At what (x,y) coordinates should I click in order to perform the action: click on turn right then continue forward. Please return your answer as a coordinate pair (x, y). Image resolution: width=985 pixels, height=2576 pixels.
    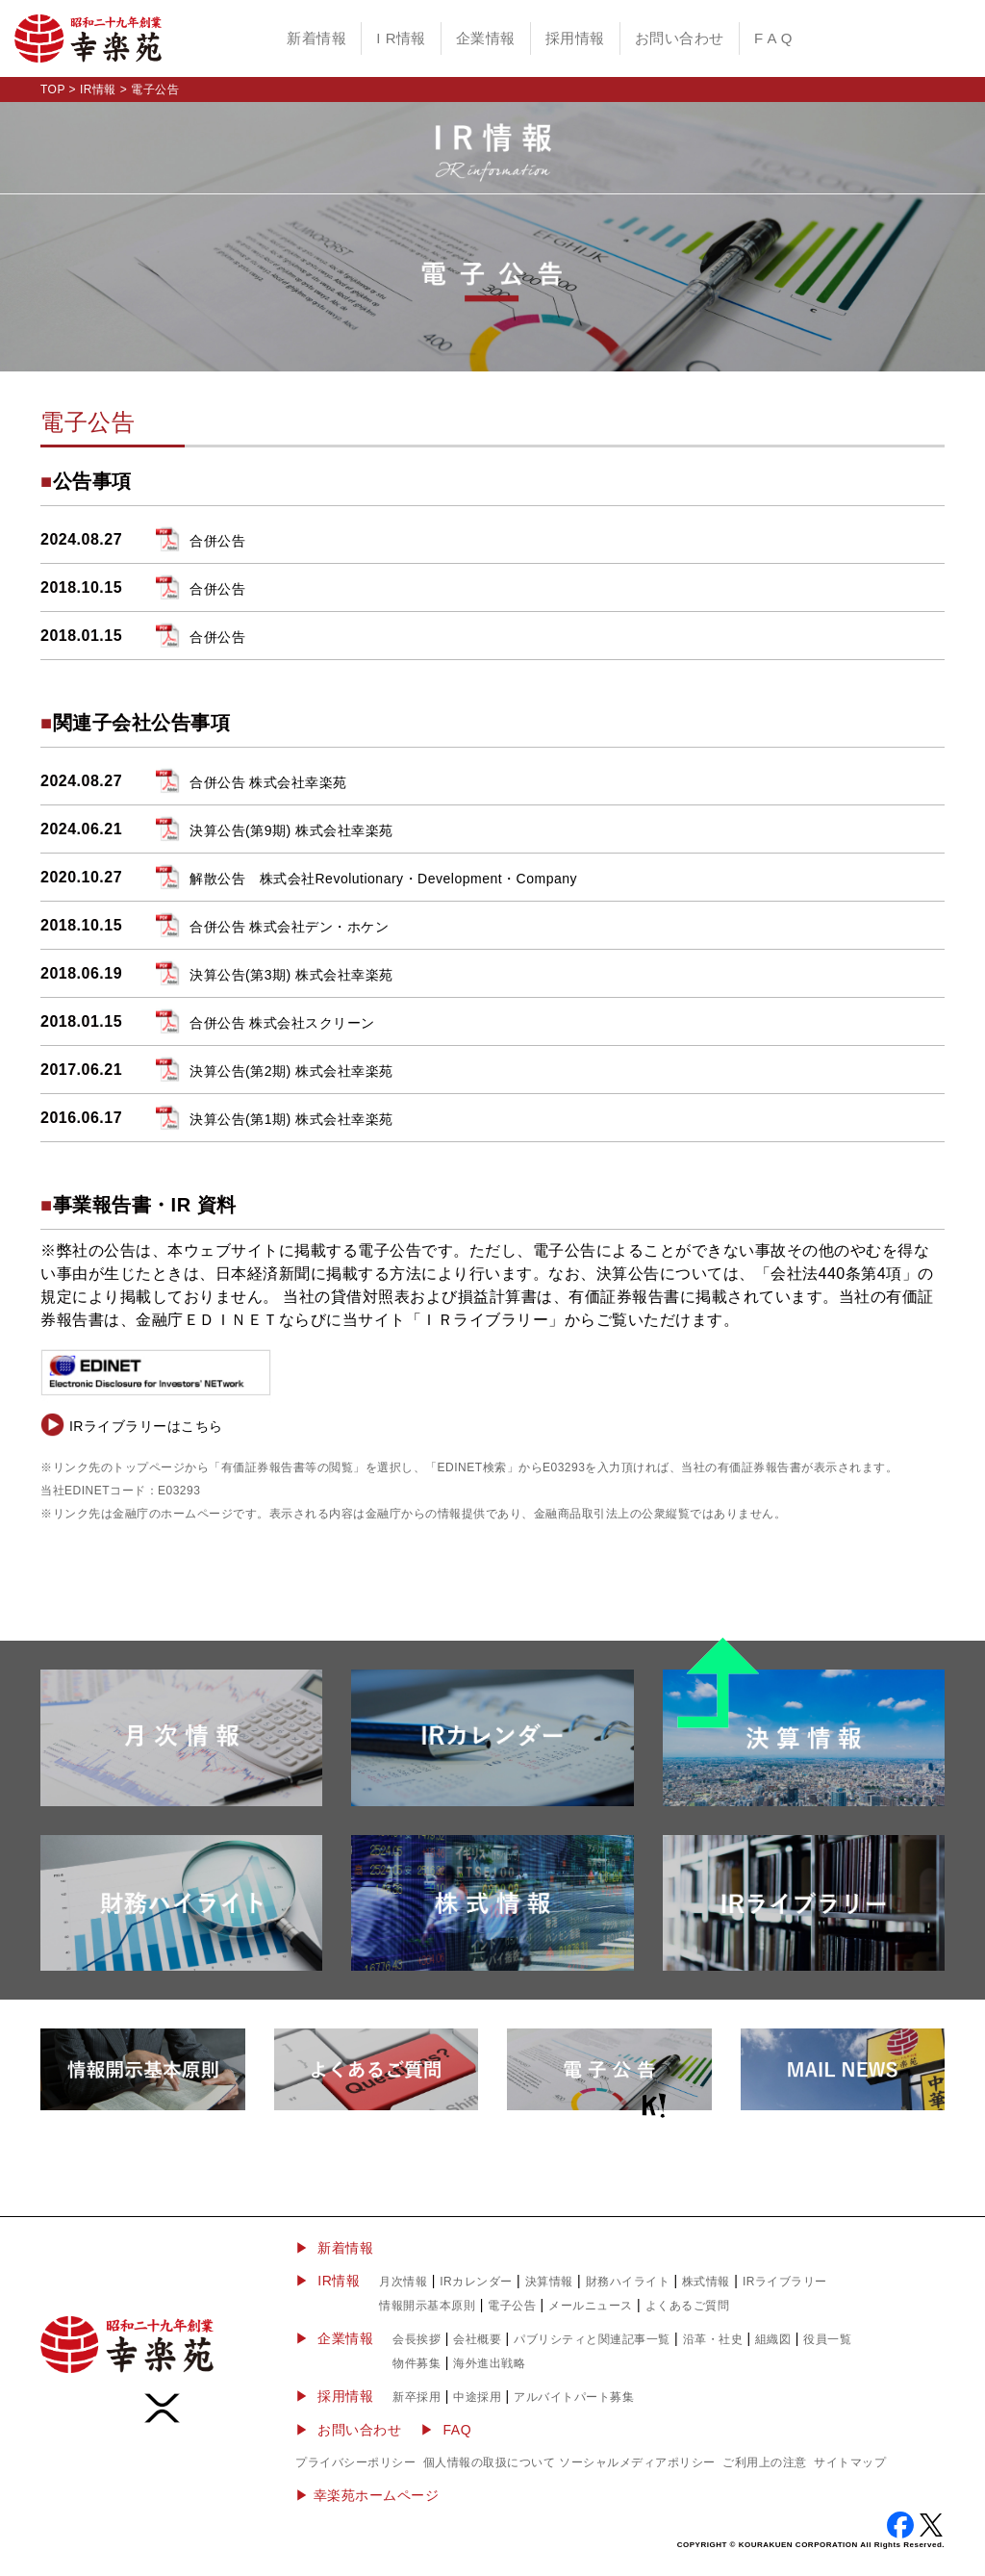
    Looking at the image, I should click on (717, 1688).